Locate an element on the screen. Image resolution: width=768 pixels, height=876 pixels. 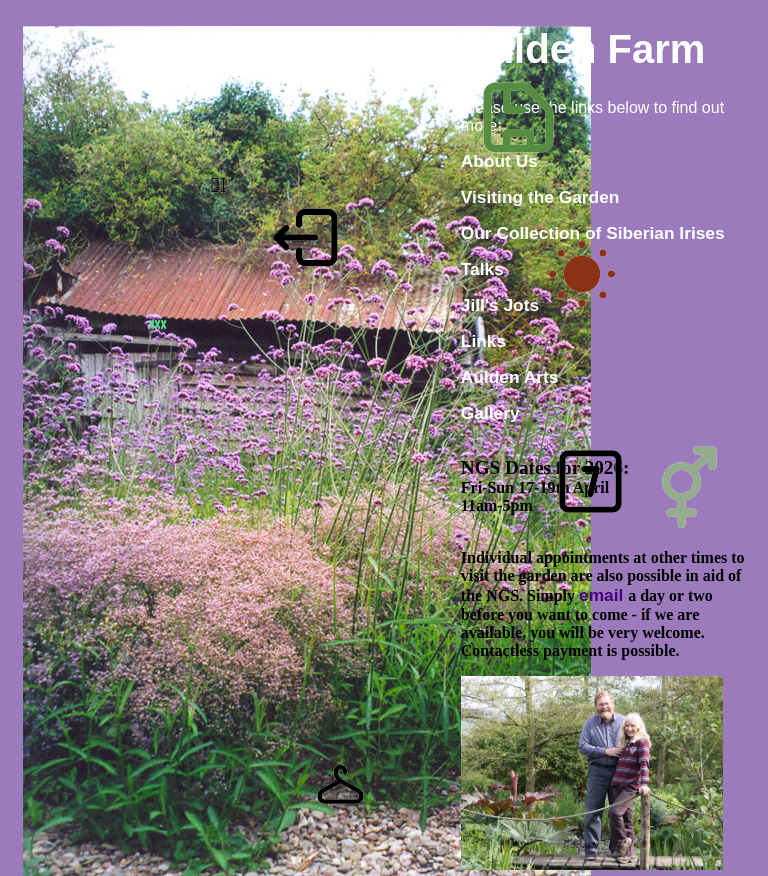
access your wardrobe or closet is located at coordinates (340, 785).